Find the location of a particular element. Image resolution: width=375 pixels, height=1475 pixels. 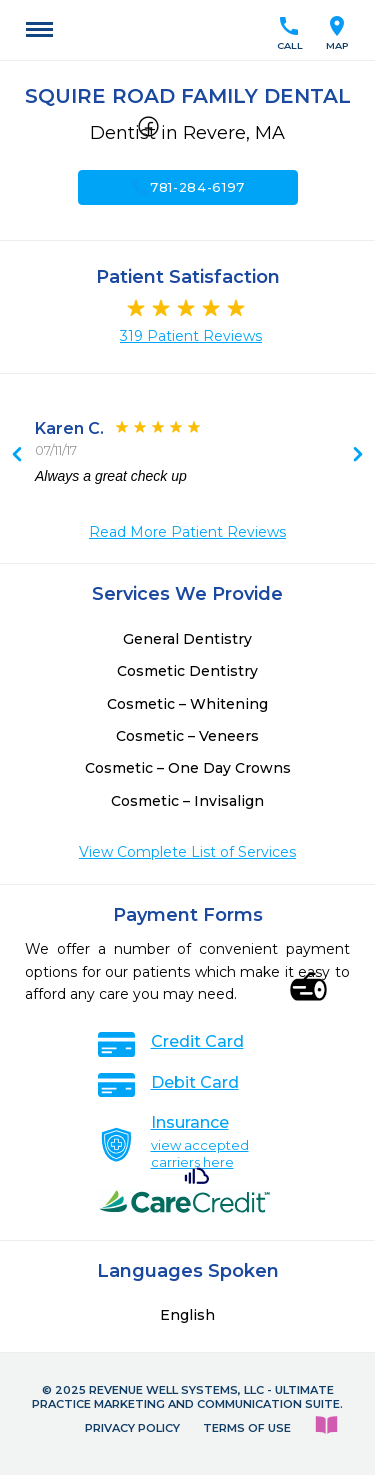

link to Facebook profile or page is located at coordinates (148, 126).